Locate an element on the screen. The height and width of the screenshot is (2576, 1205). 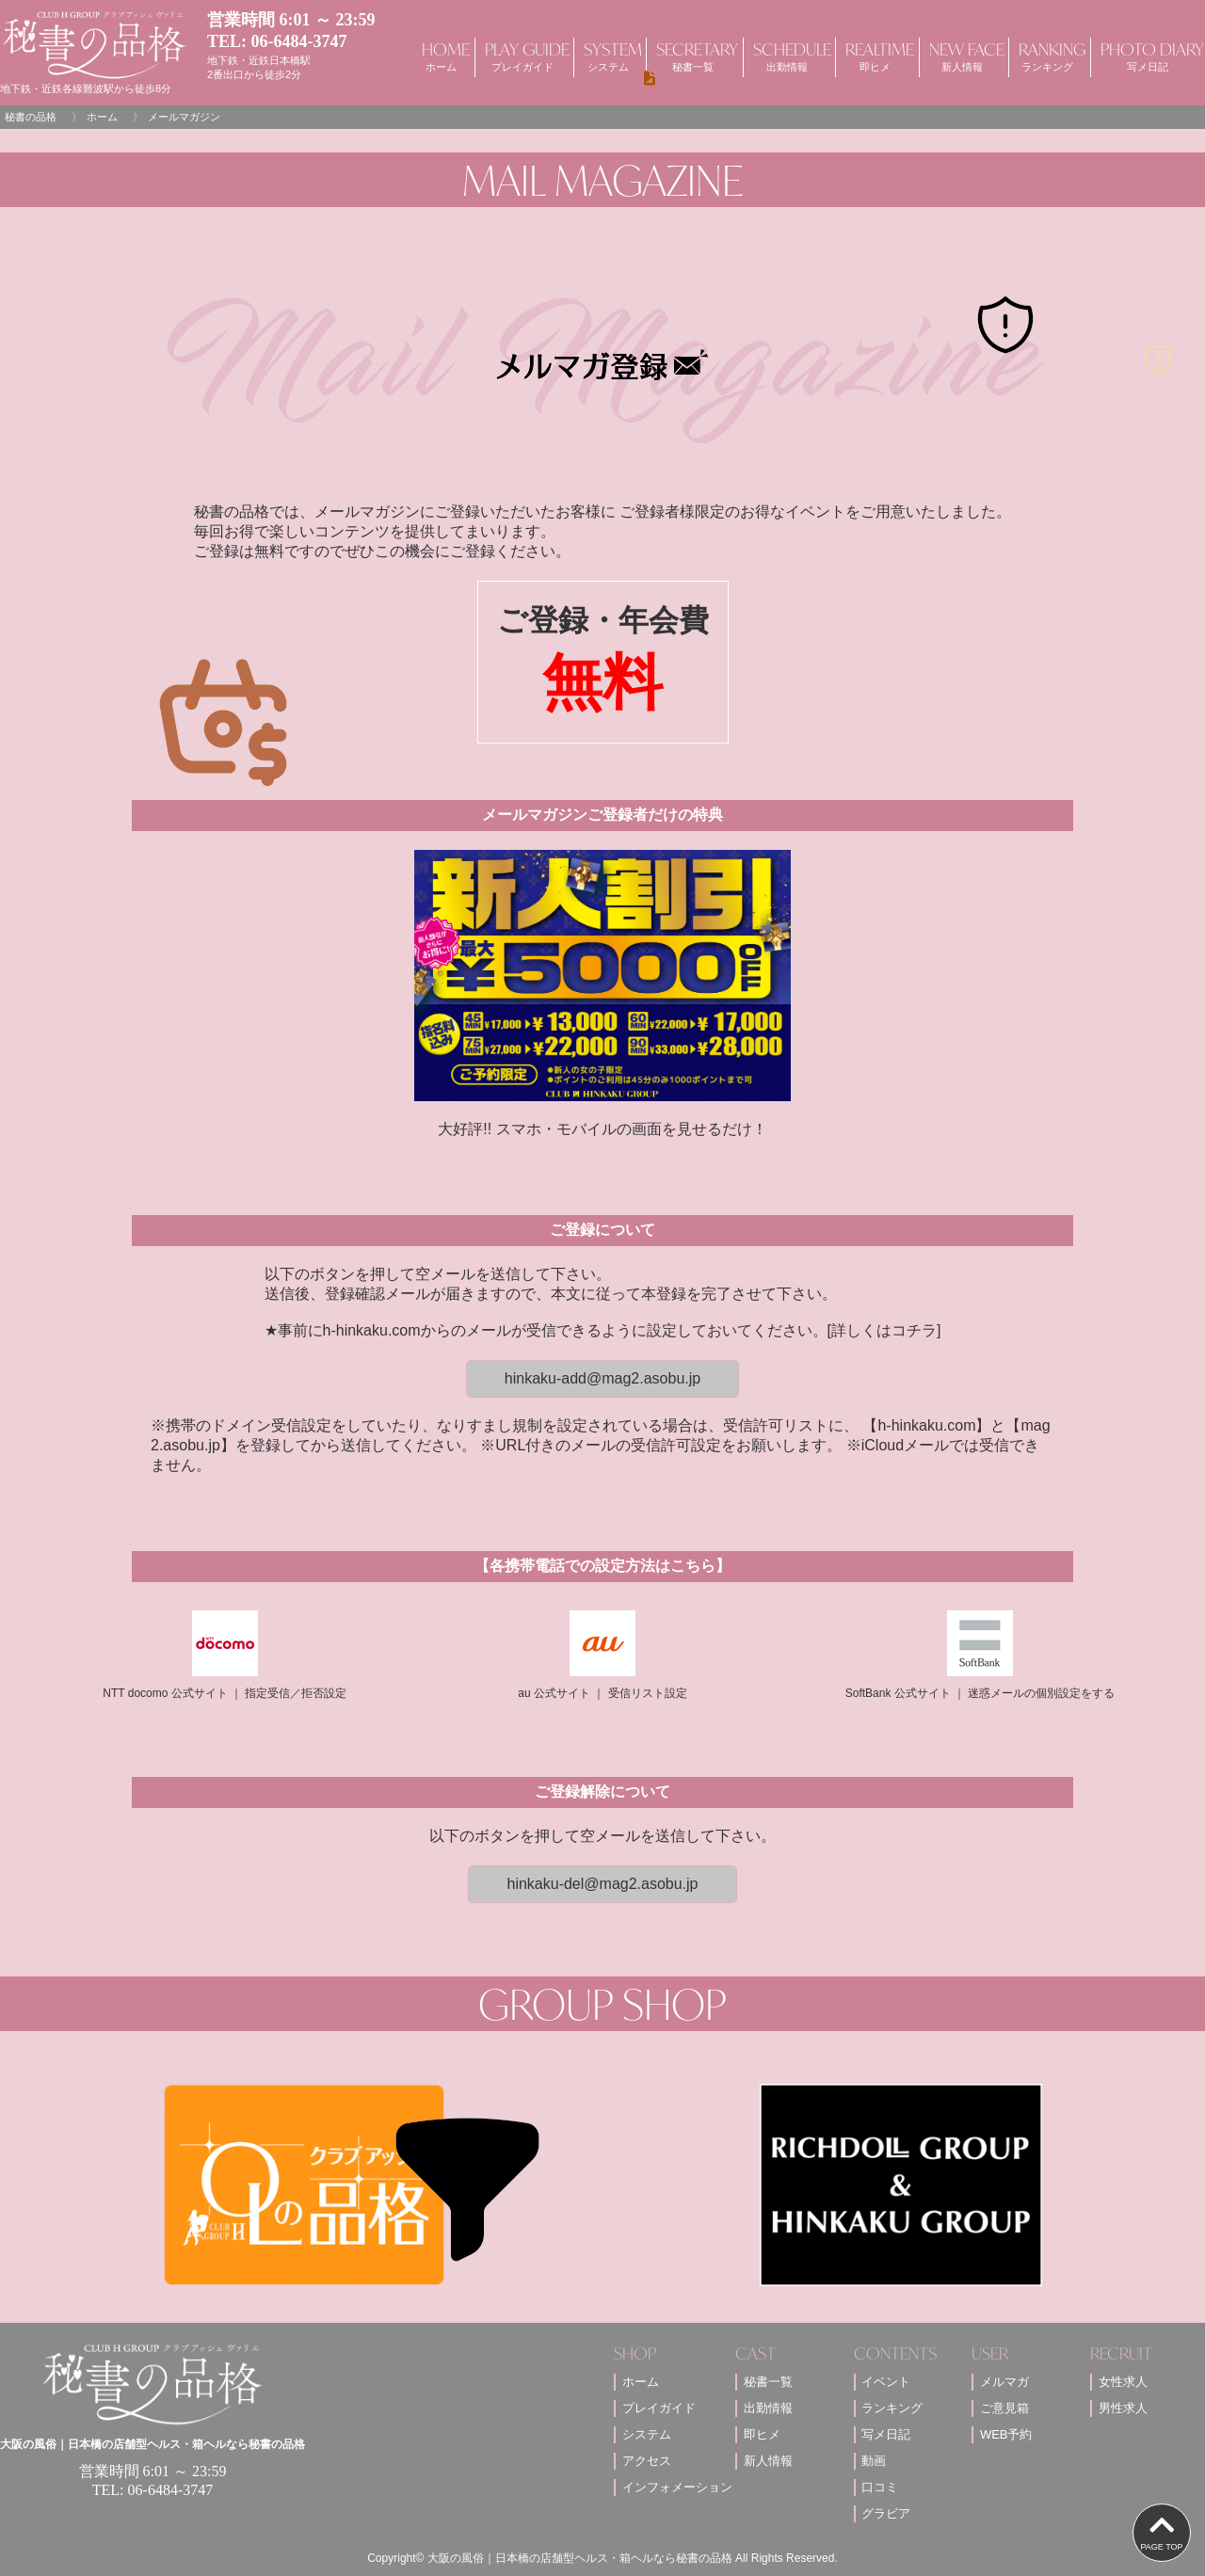
view shopping basket total is located at coordinates (223, 716).